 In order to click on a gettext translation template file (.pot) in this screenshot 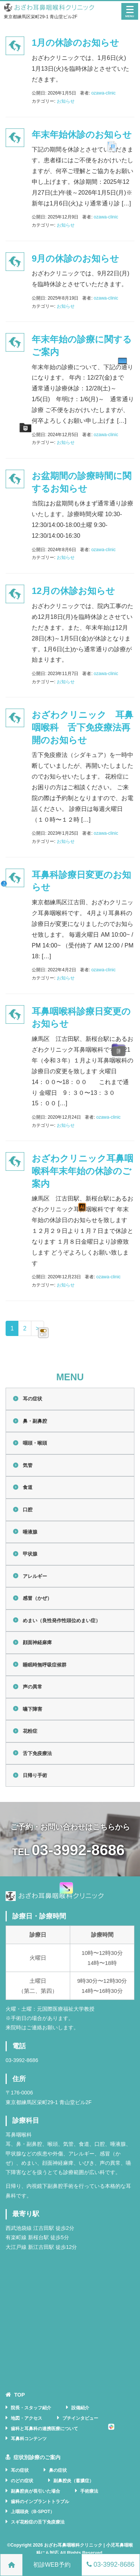, I will do `click(112, 146)`.